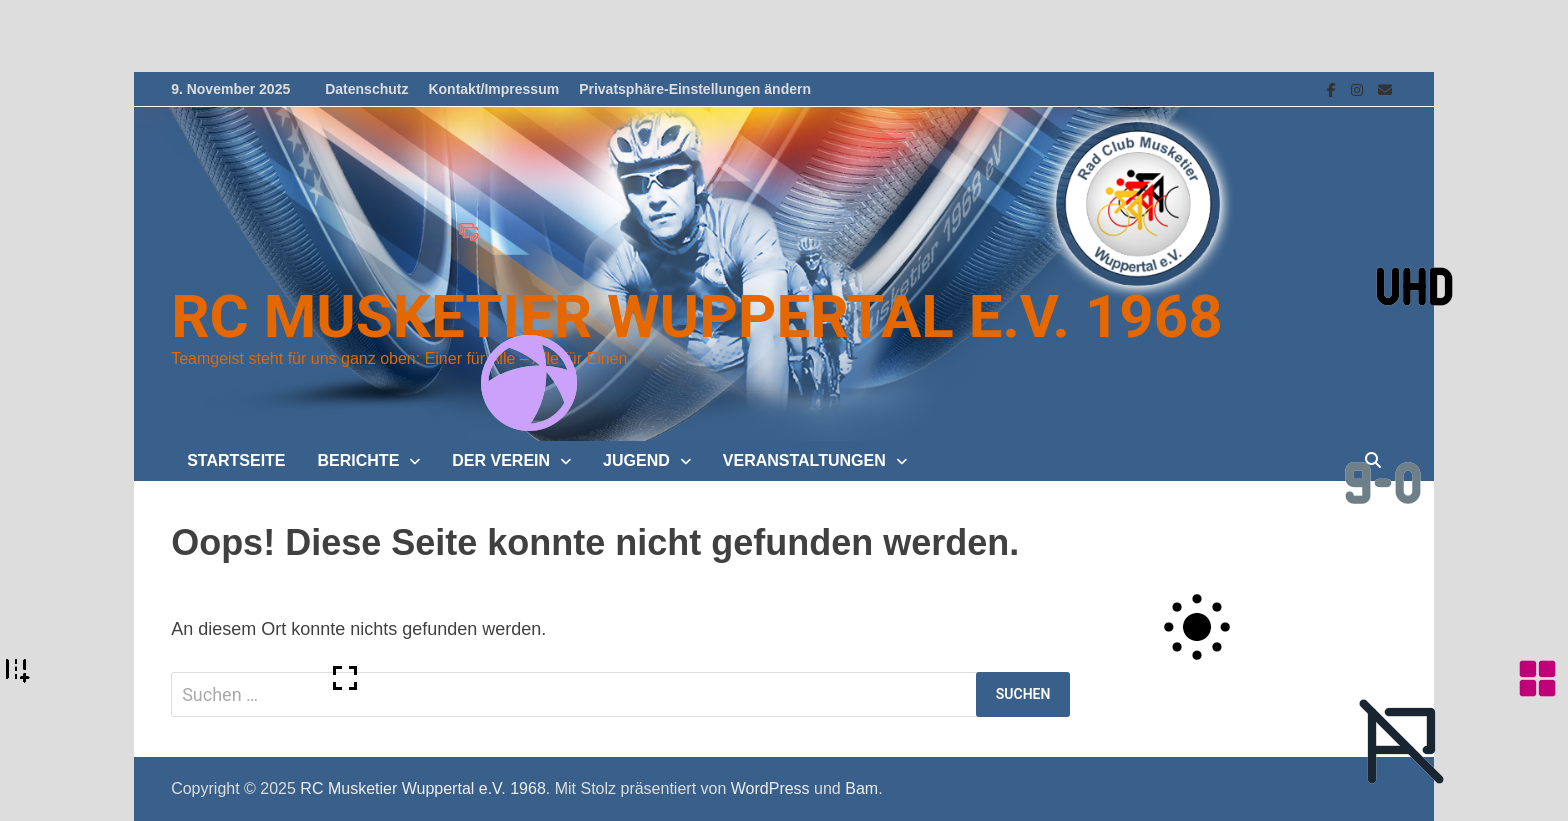 The height and width of the screenshot is (821, 1568). What do you see at coordinates (1414, 286) in the screenshot?
I see `indicates ultra high definition video quality` at bounding box center [1414, 286].